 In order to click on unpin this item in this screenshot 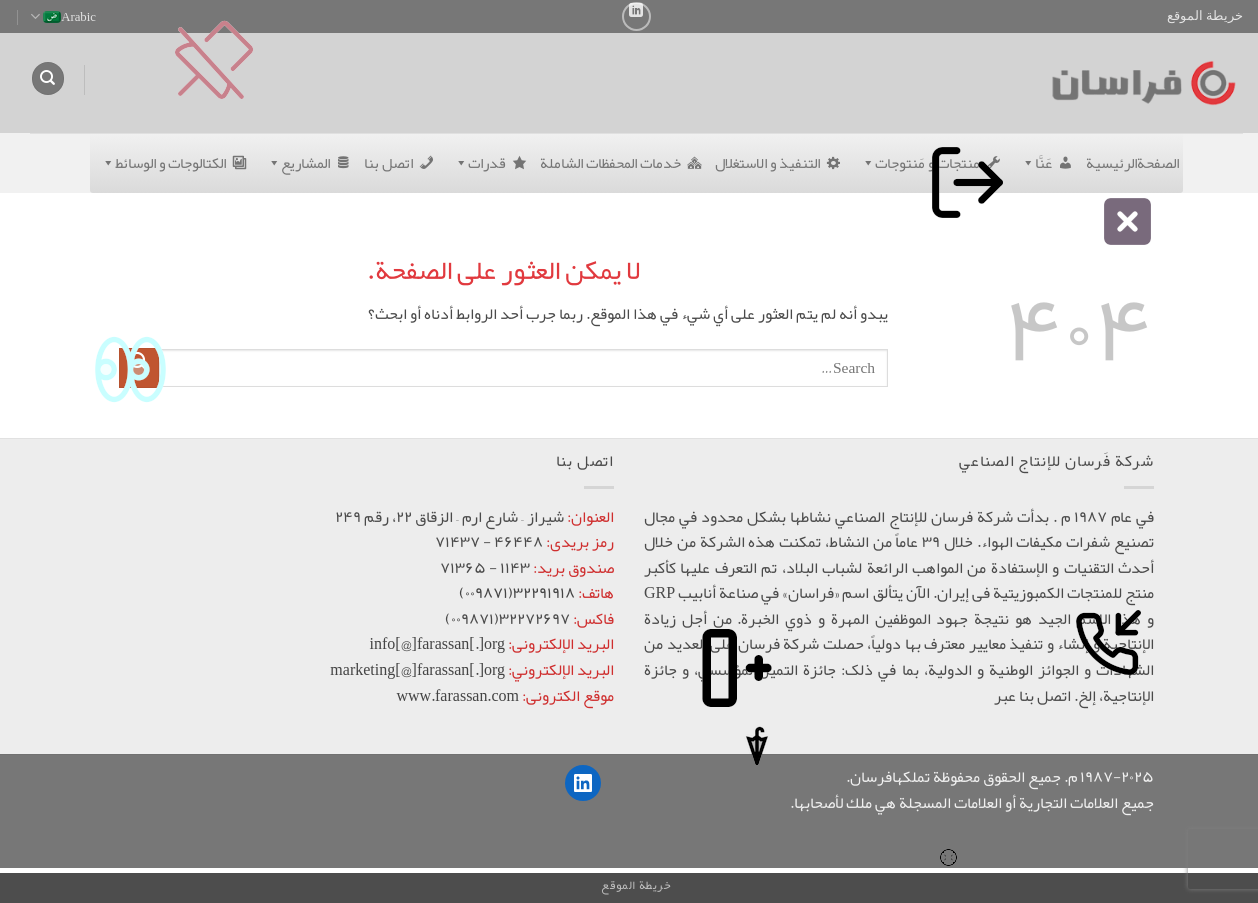, I will do `click(211, 63)`.